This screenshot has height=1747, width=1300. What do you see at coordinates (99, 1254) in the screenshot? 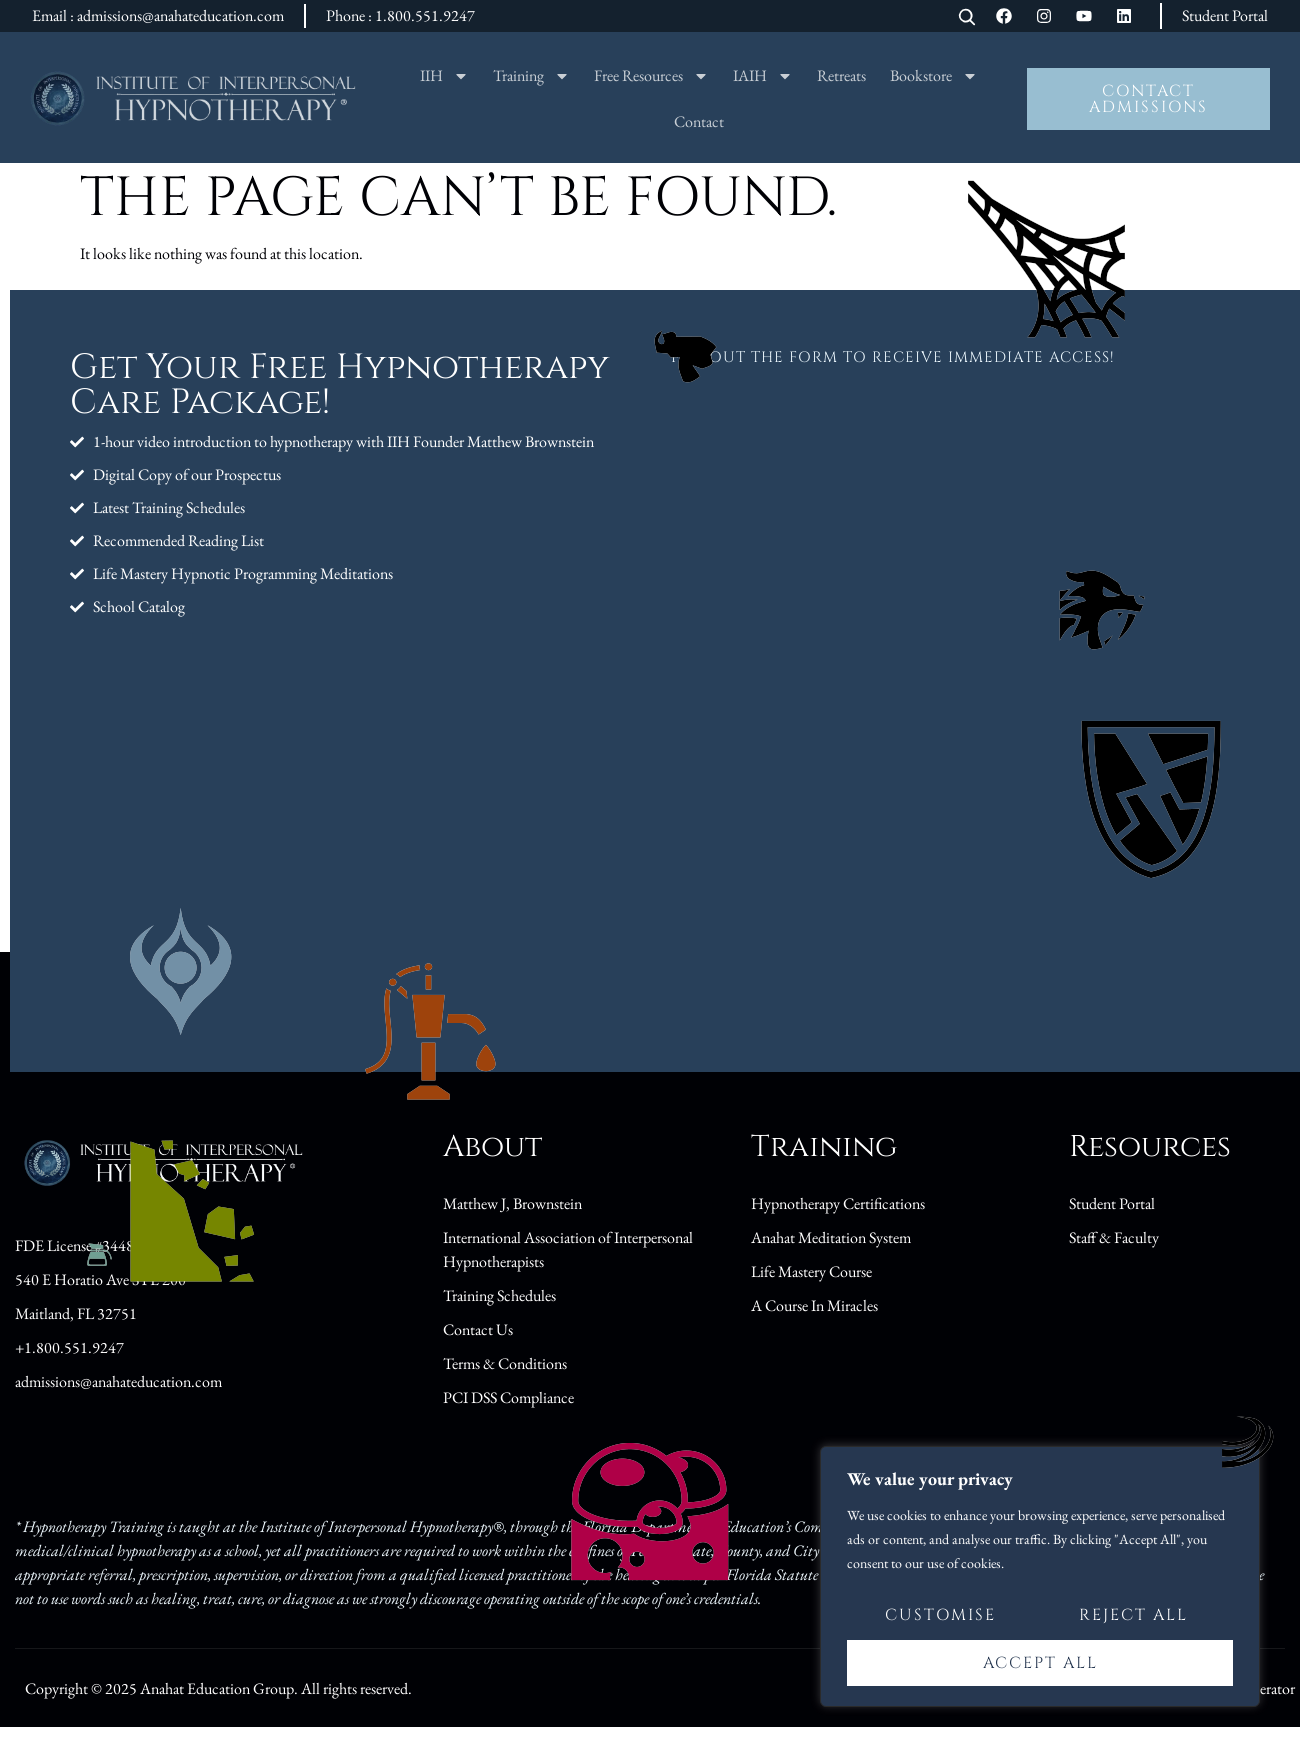
I see `indicates coffee is available or brewing` at bounding box center [99, 1254].